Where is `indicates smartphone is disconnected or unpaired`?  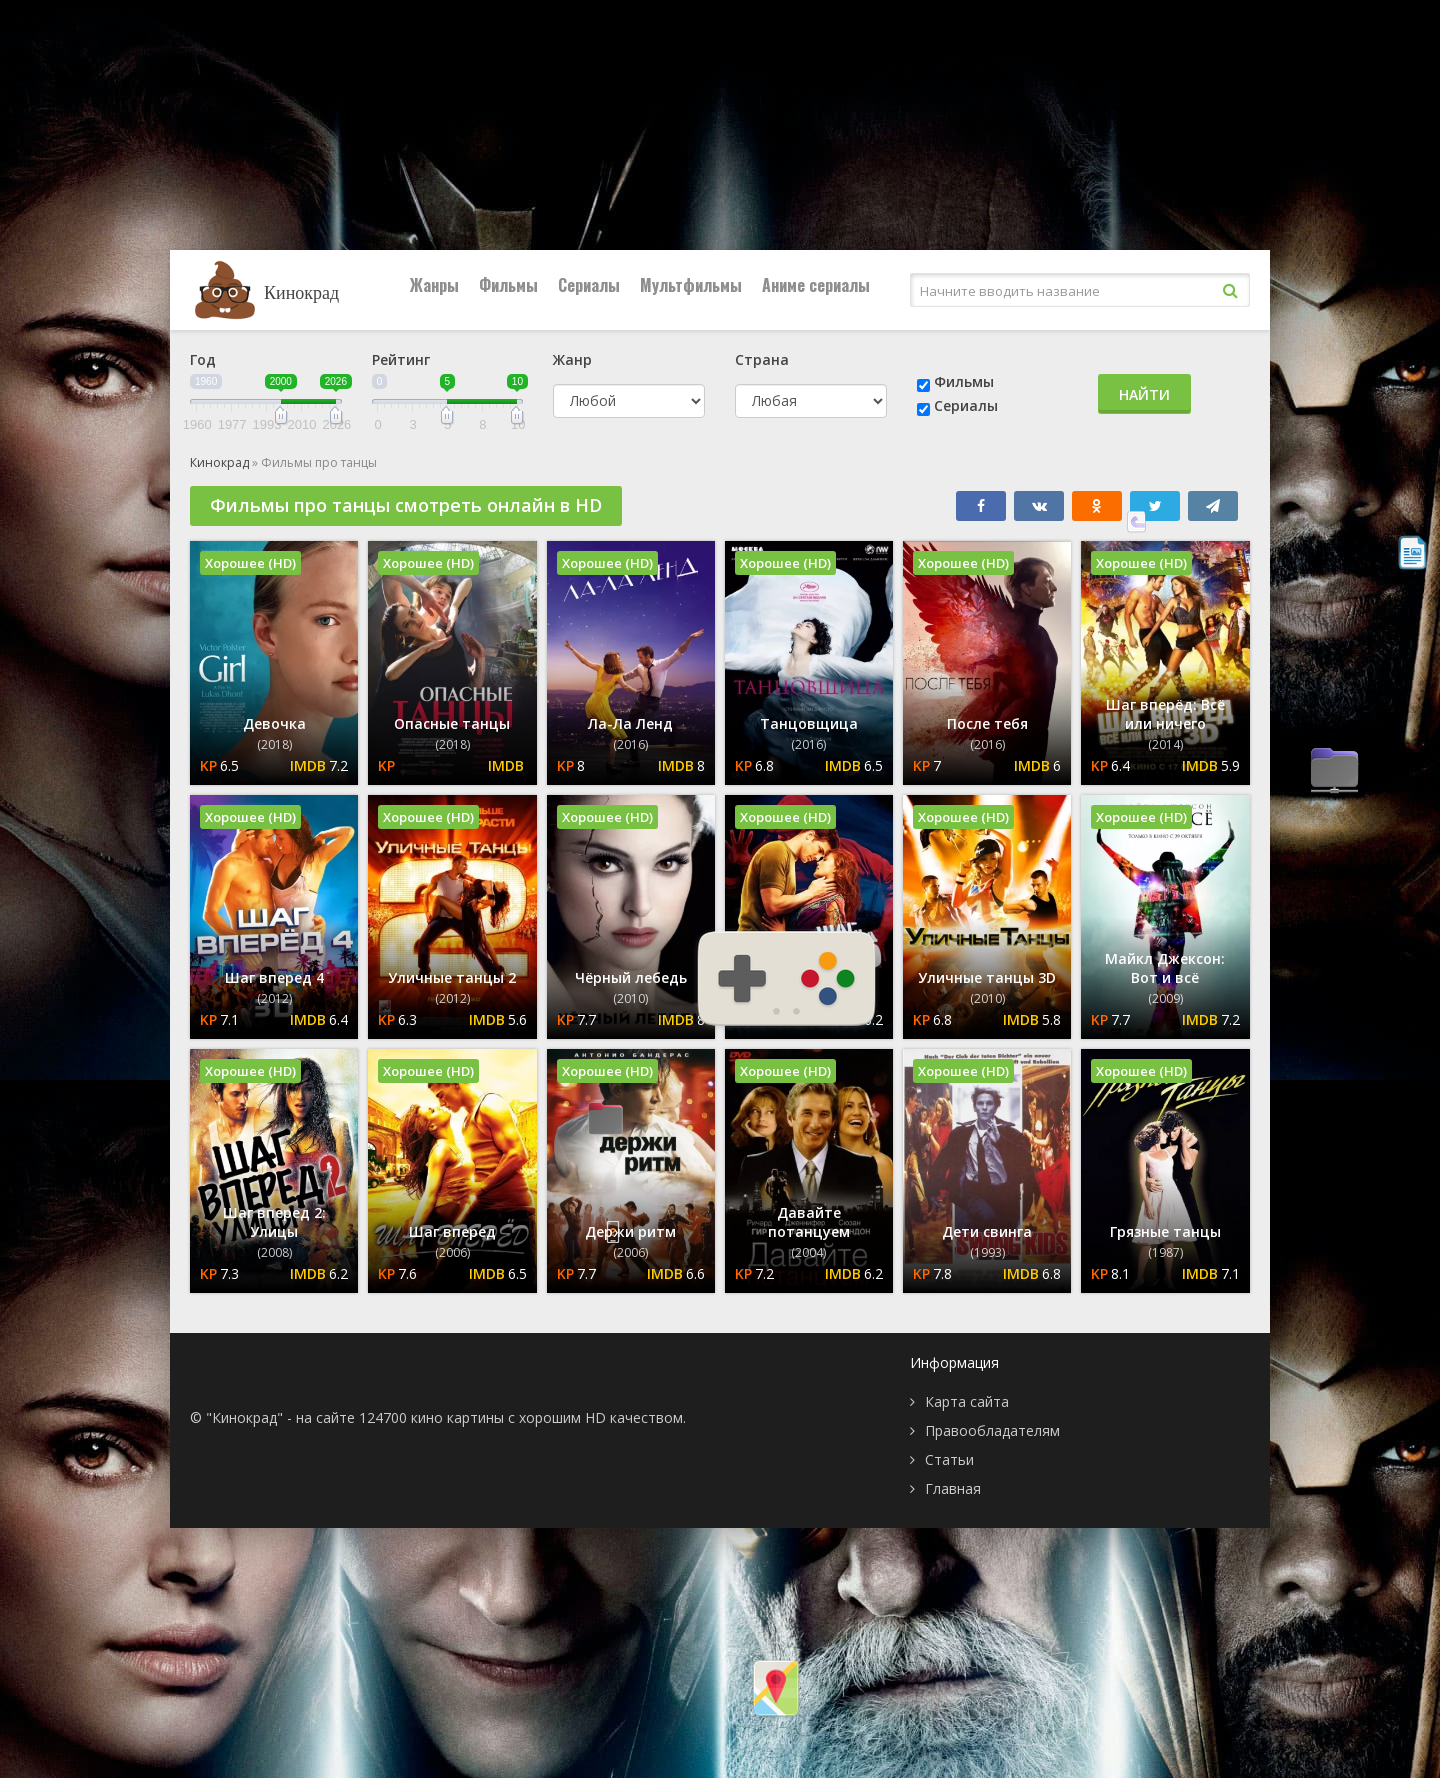
indicates smartphone is disconnected or unpaired is located at coordinates (613, 1232).